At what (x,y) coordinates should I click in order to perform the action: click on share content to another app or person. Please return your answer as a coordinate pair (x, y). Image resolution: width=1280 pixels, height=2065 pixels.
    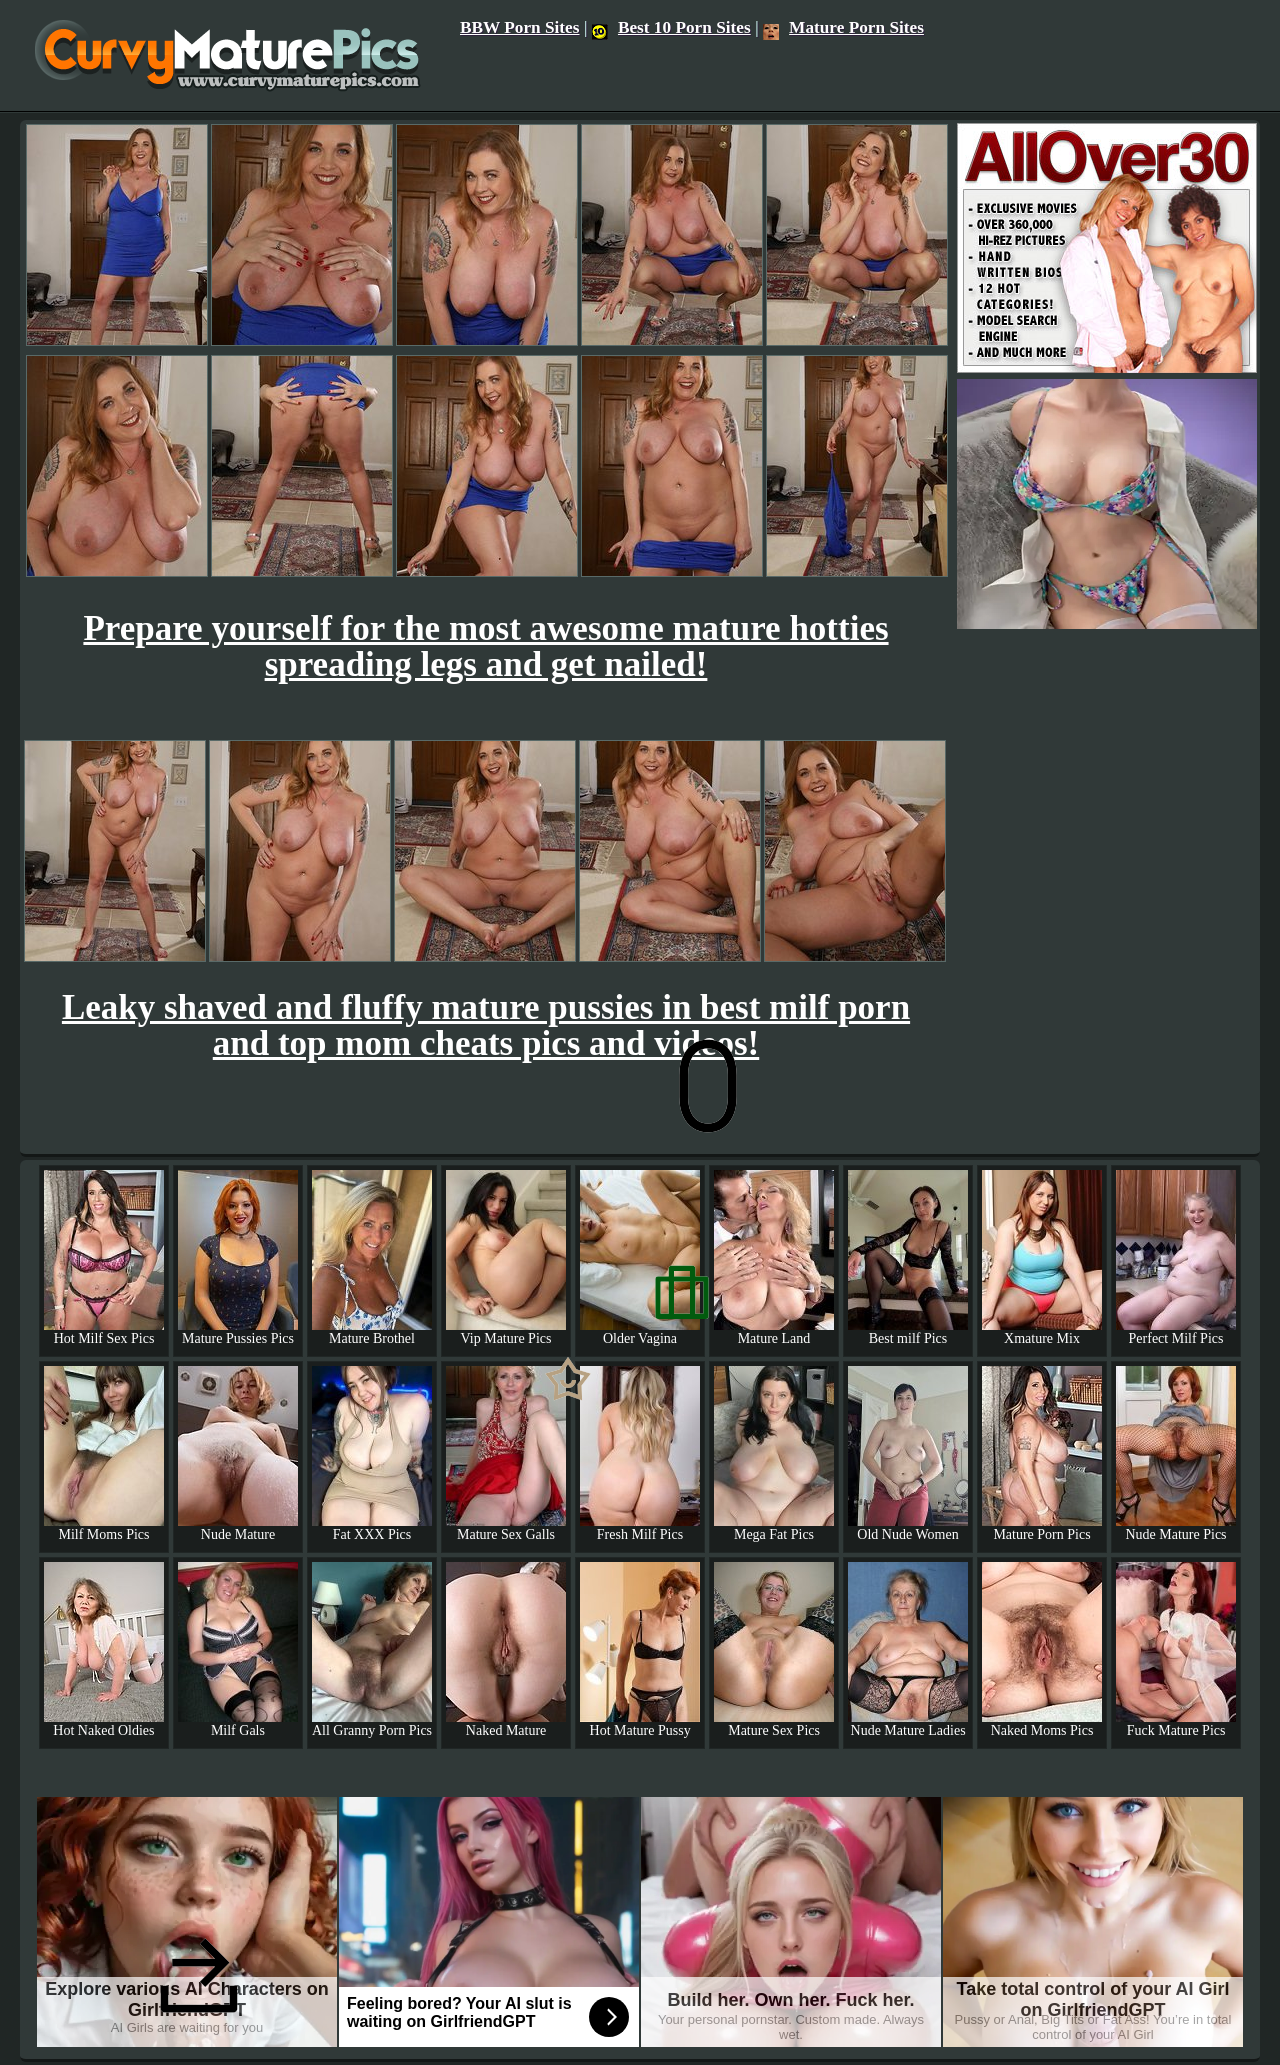
    Looking at the image, I should click on (199, 1978).